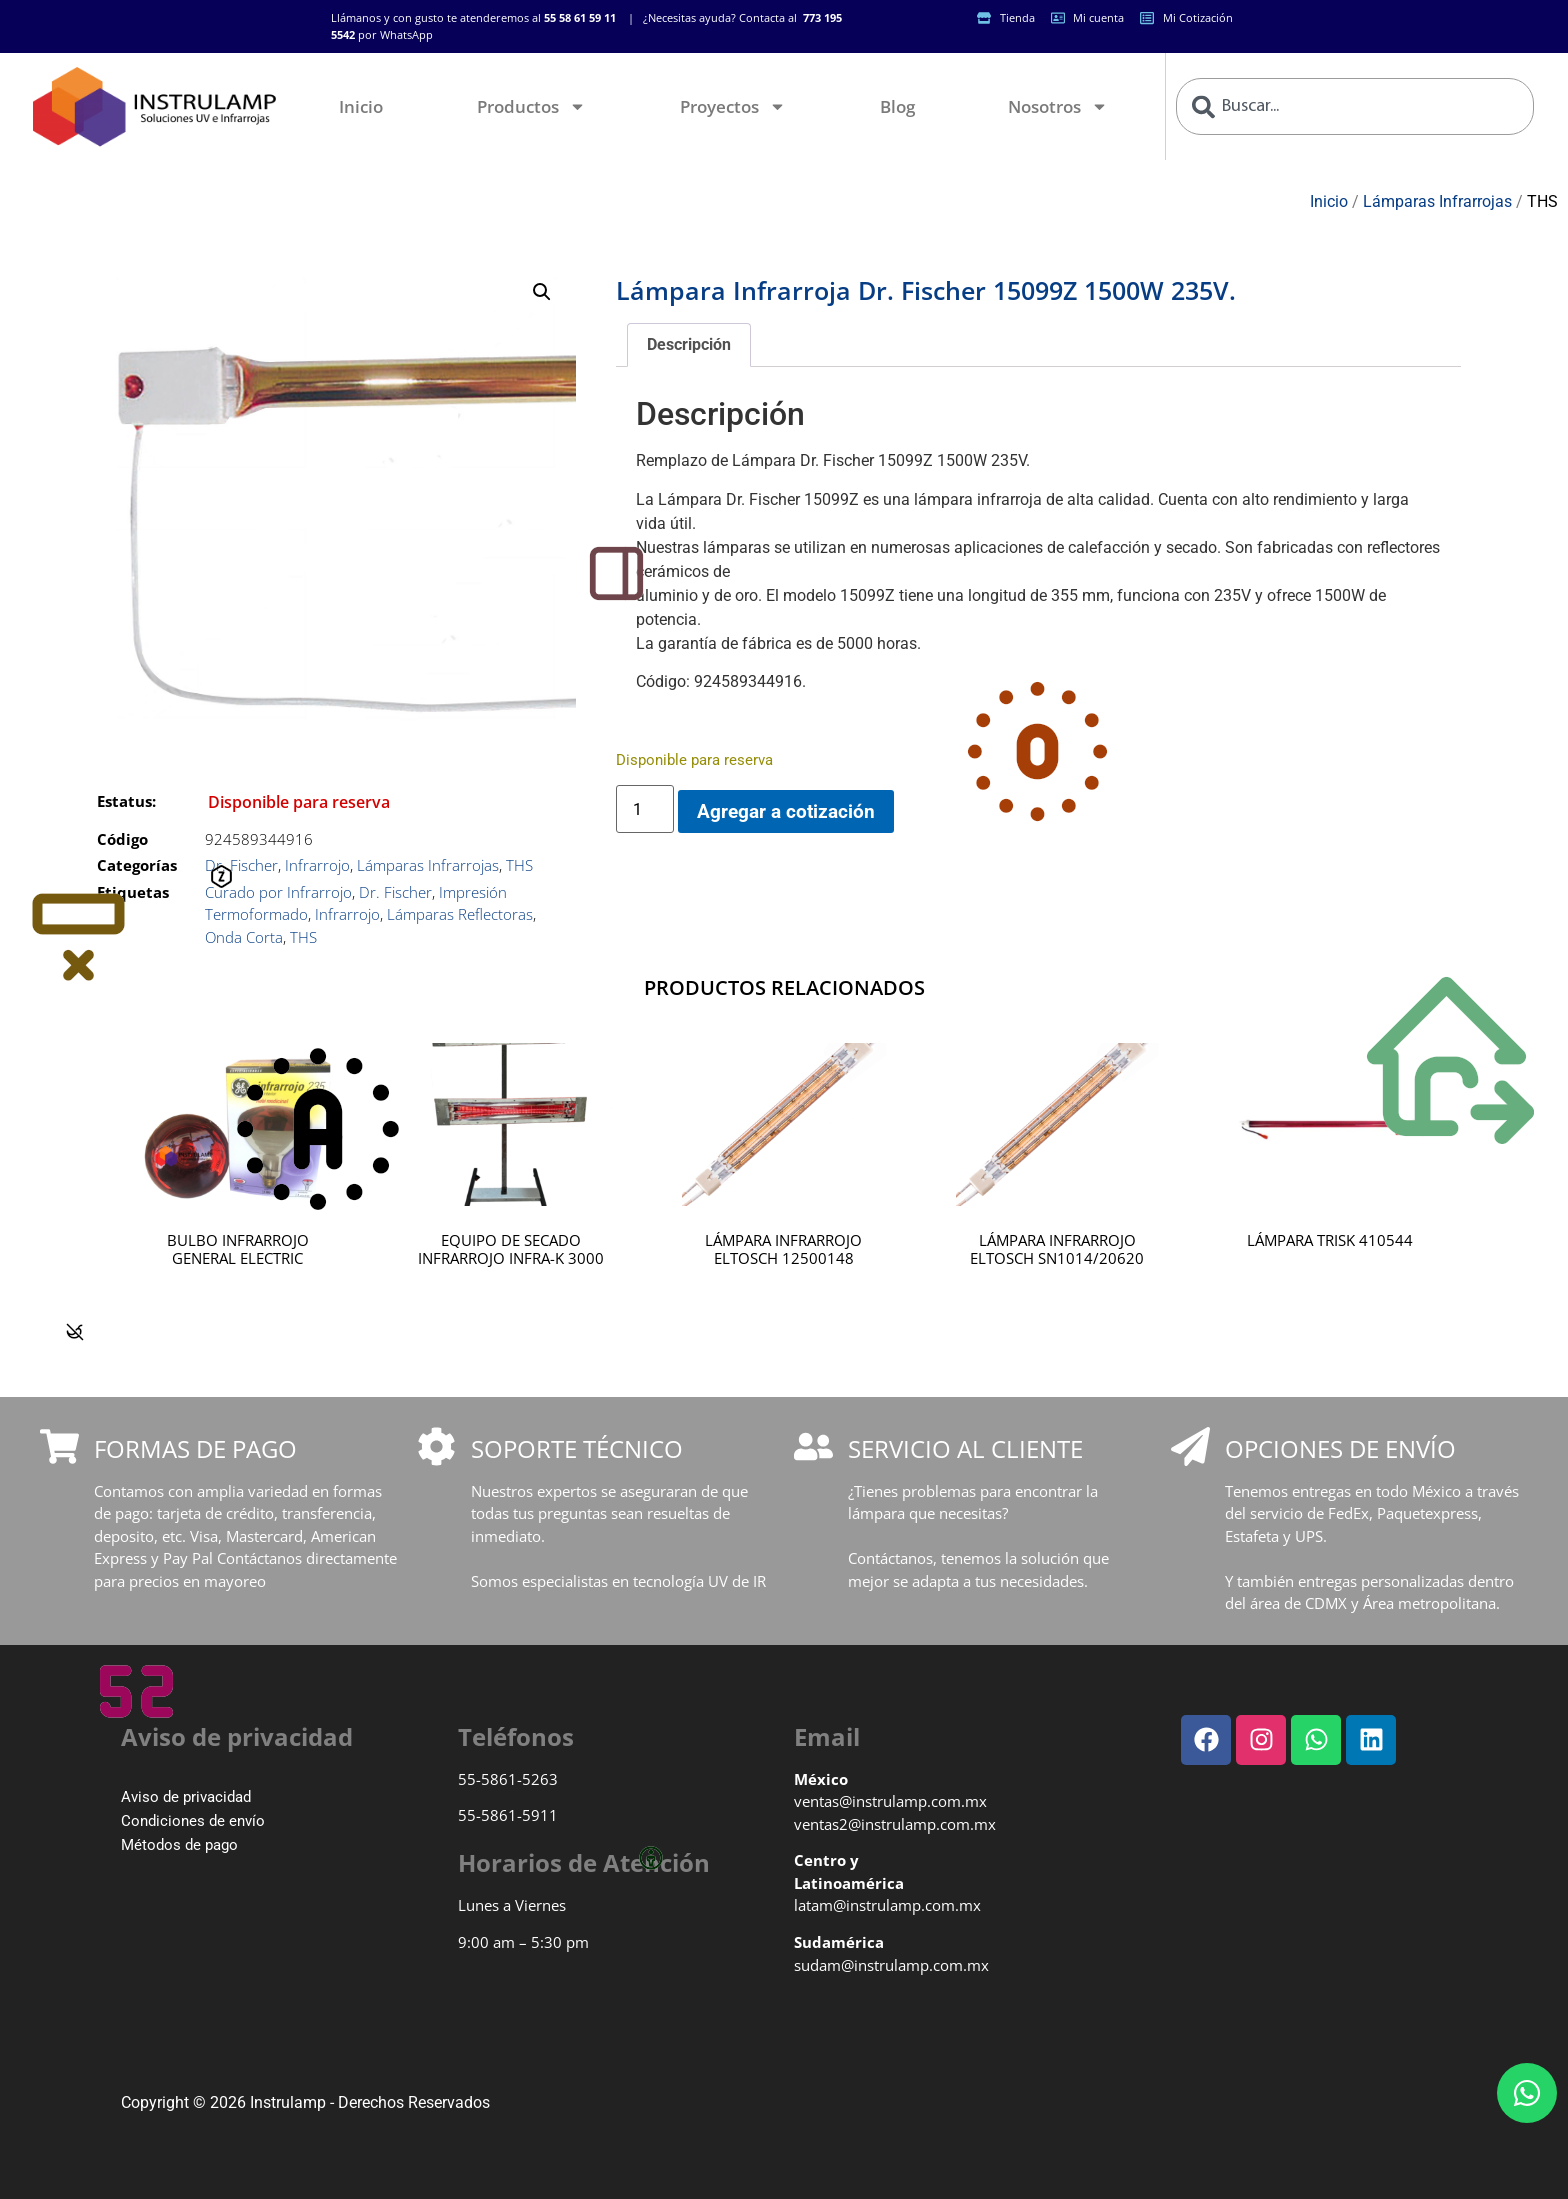  I want to click on indicates creative commons attribution license required, so click(651, 1858).